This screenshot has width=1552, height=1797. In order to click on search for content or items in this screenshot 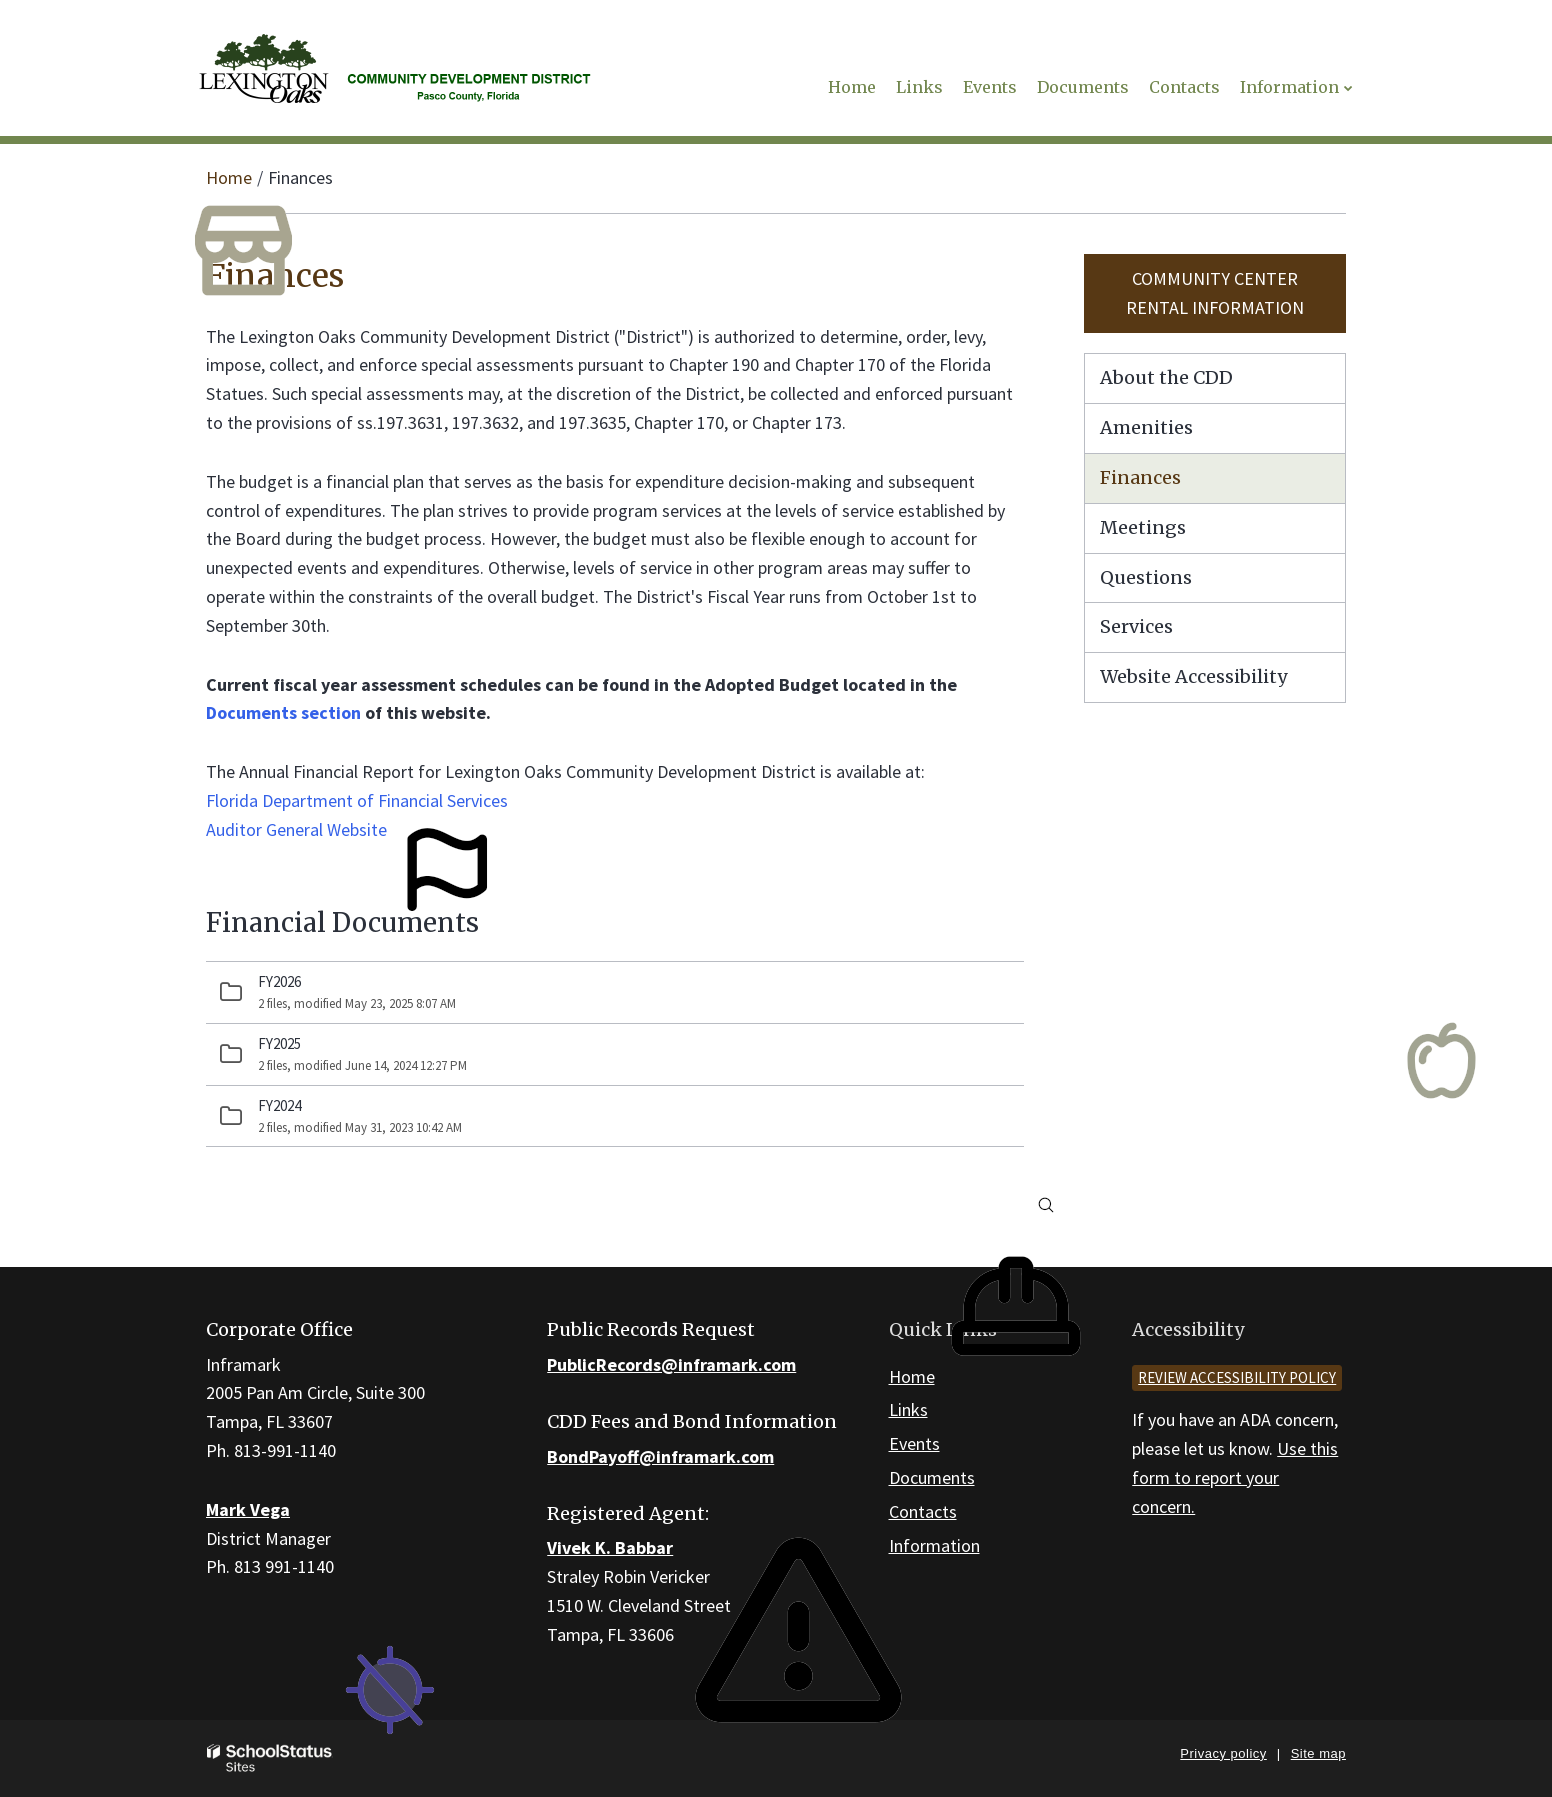, I will do `click(1046, 1205)`.